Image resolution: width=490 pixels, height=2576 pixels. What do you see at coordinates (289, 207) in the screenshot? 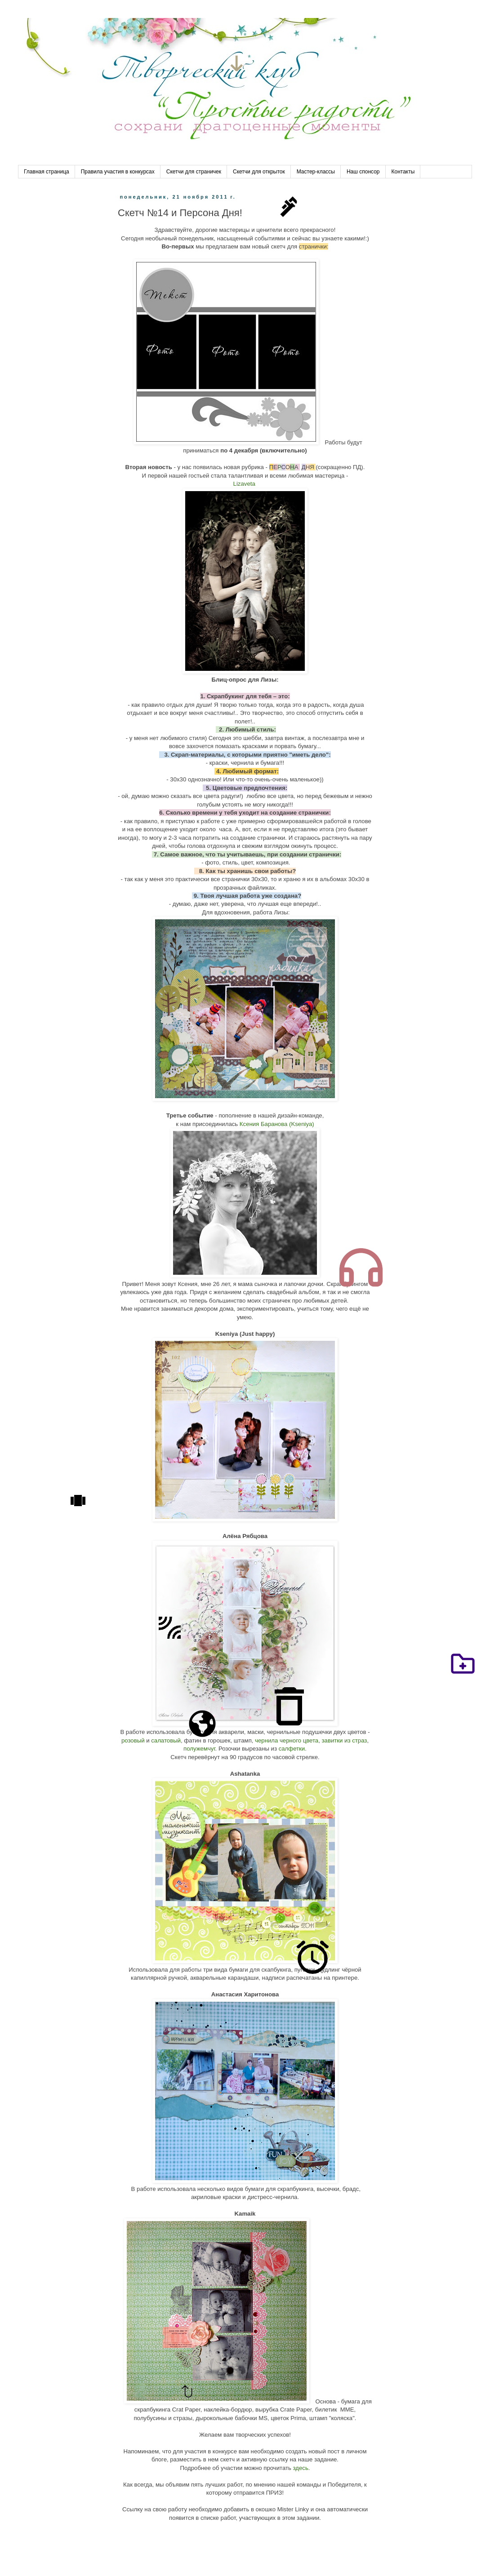
I see `access plumbing services or repairs` at bounding box center [289, 207].